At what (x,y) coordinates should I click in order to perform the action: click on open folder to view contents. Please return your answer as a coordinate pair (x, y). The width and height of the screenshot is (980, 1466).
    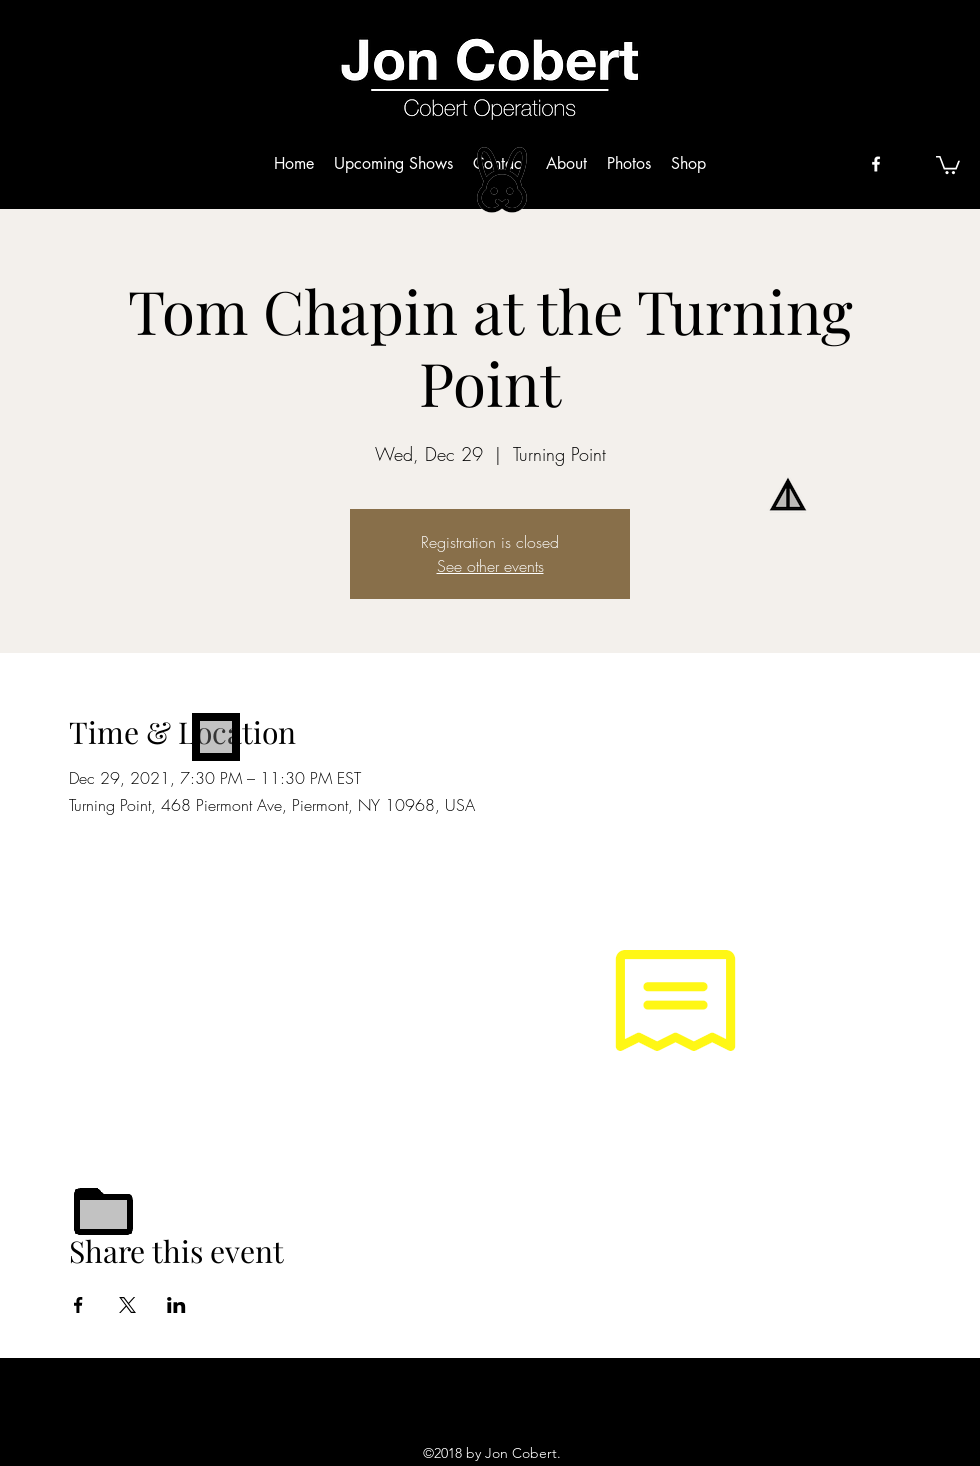
    Looking at the image, I should click on (103, 1211).